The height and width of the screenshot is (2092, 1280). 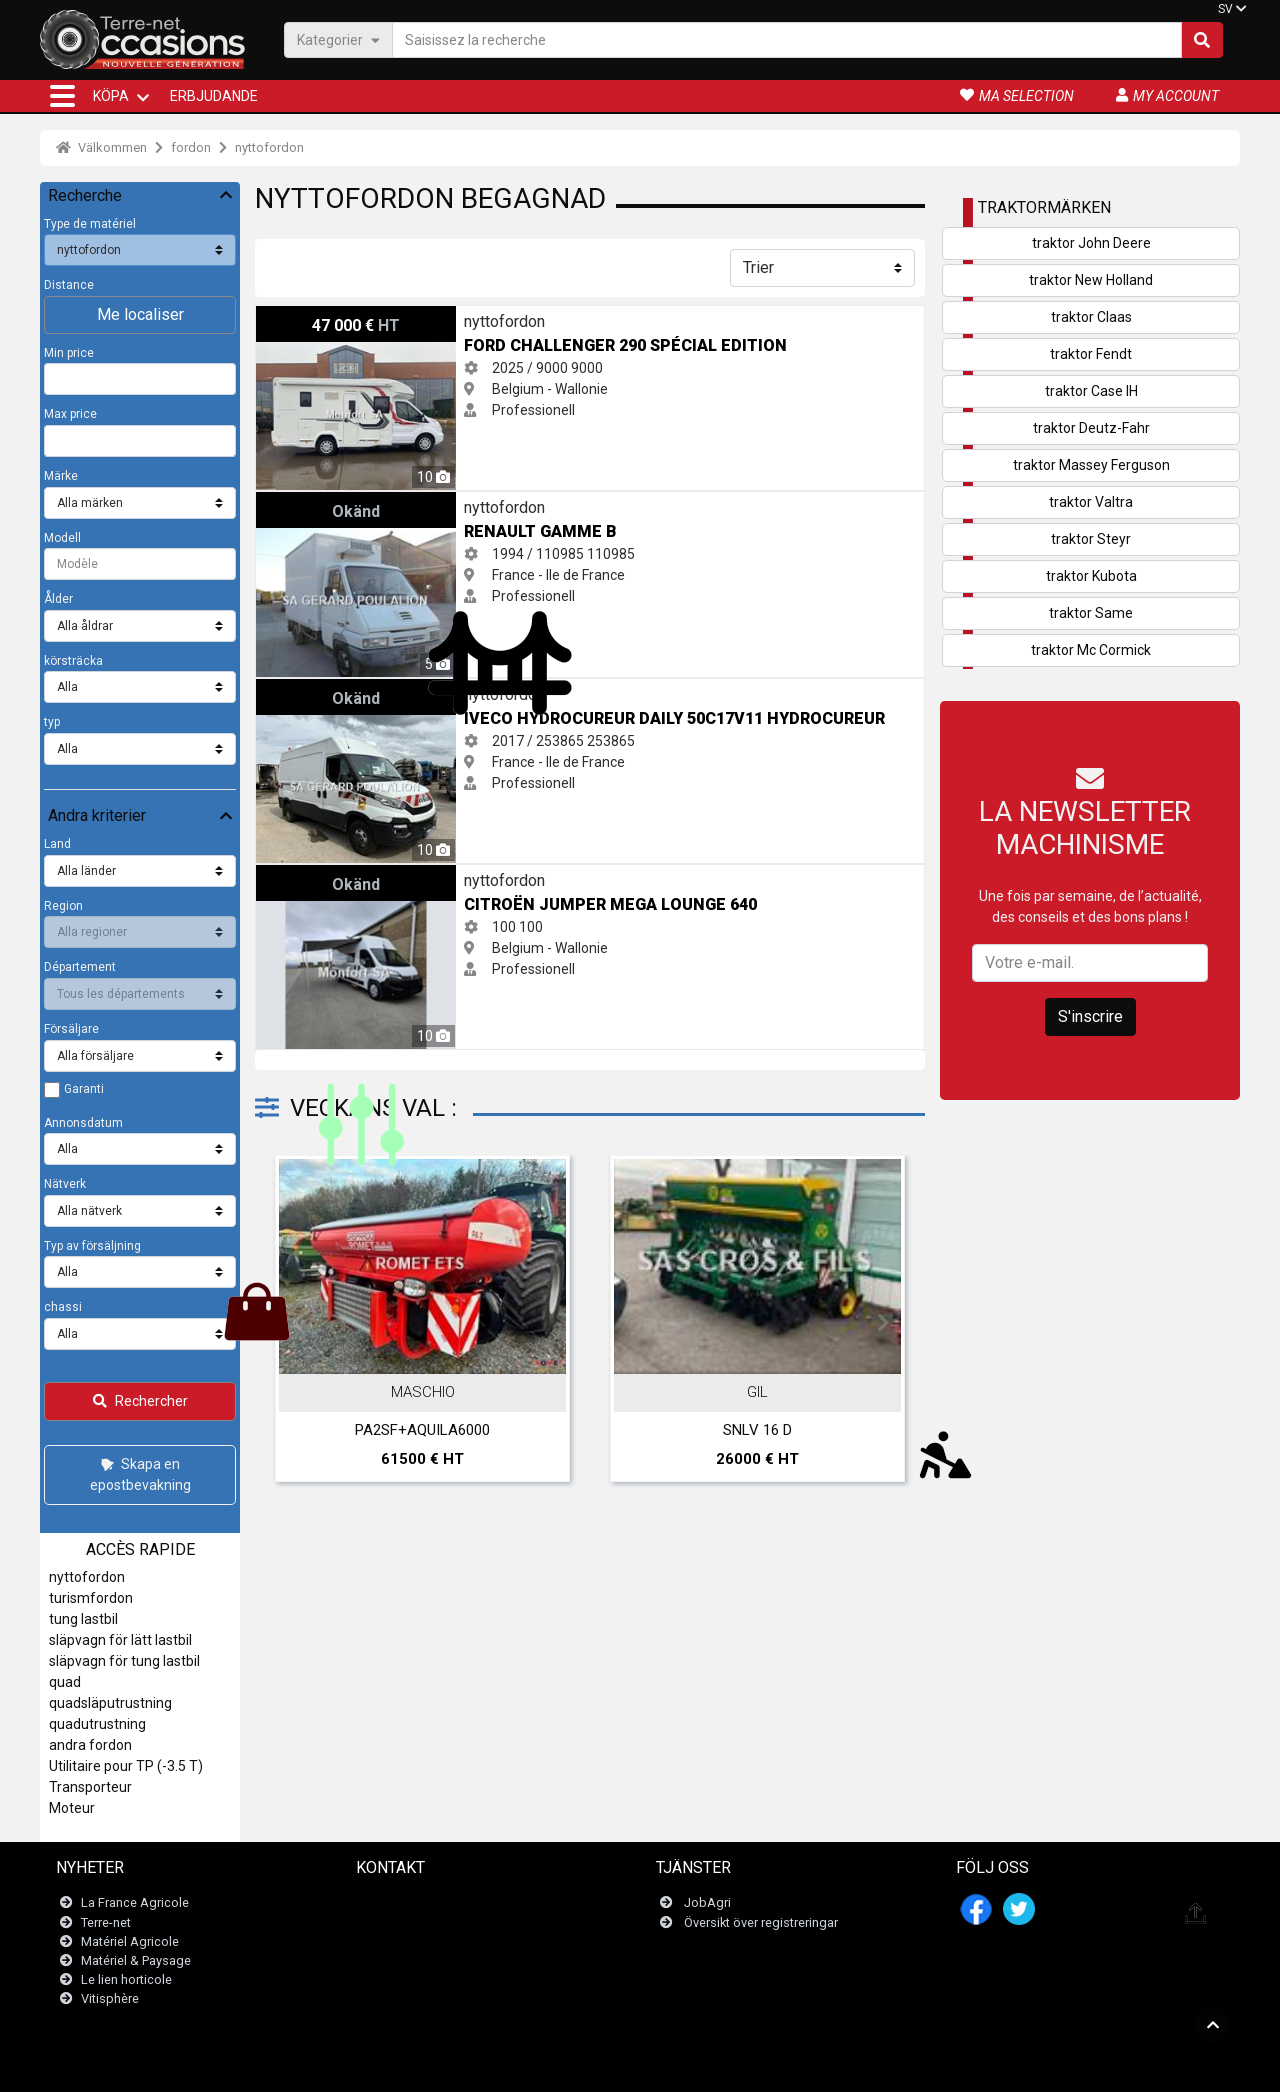 I want to click on upload a file or document, so click(x=1195, y=1913).